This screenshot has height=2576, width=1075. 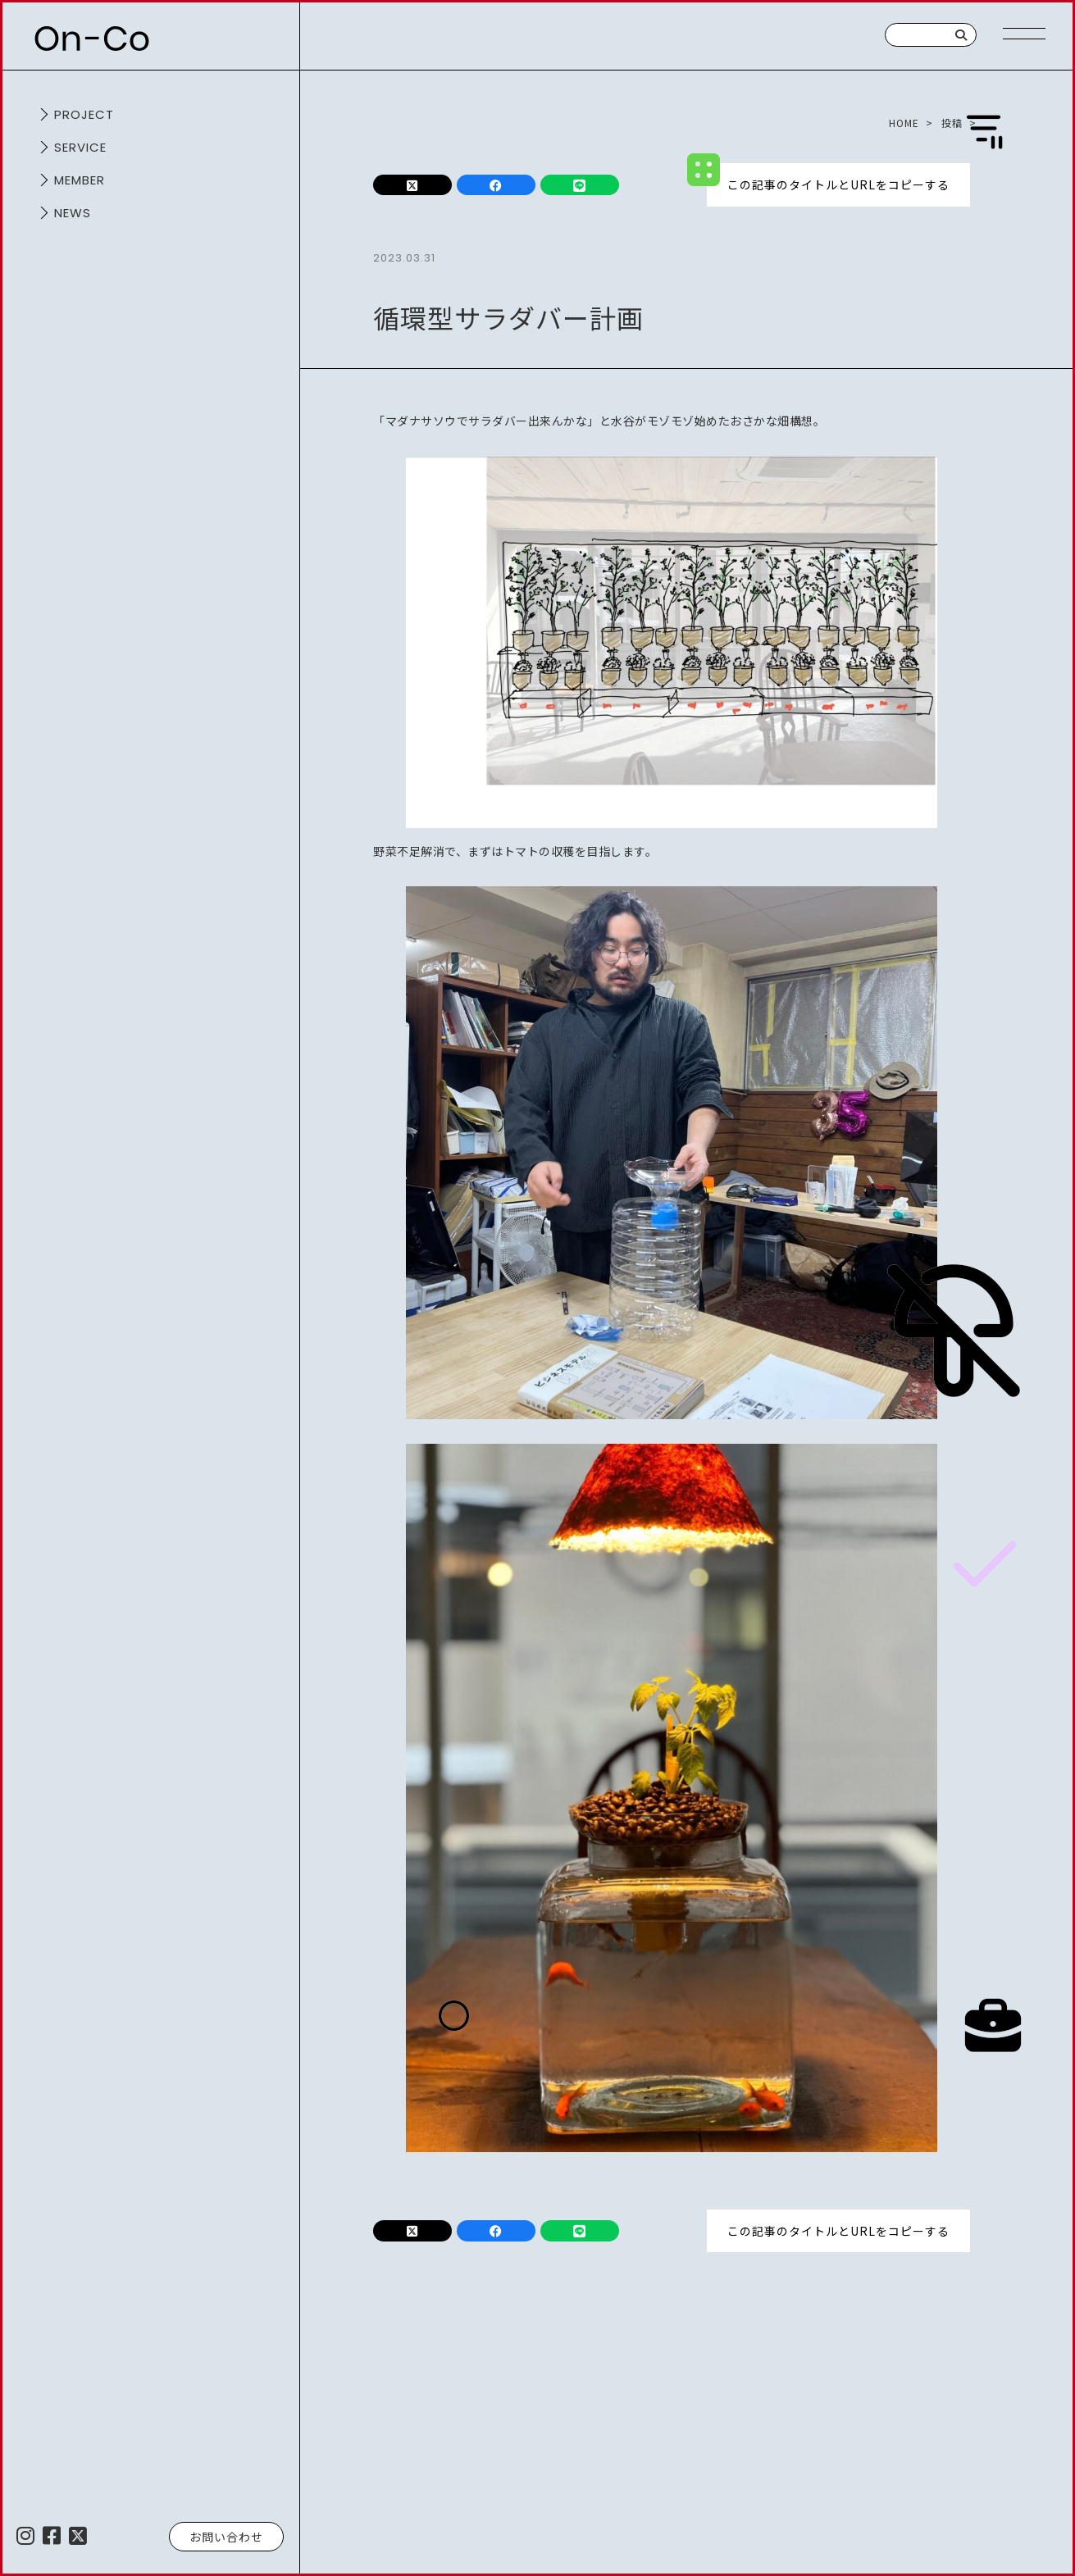 I want to click on unselected radio button or toggle option, so click(x=453, y=2015).